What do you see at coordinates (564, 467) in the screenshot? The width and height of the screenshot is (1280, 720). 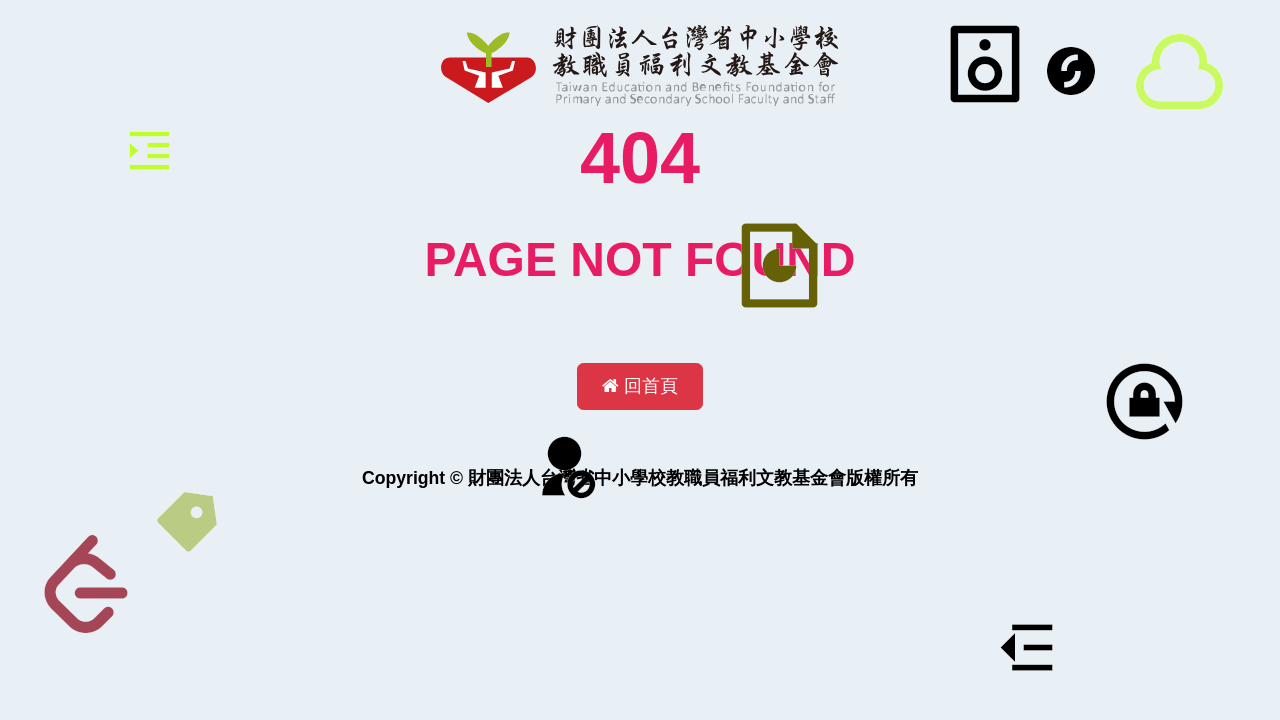 I see `block or ban a user` at bounding box center [564, 467].